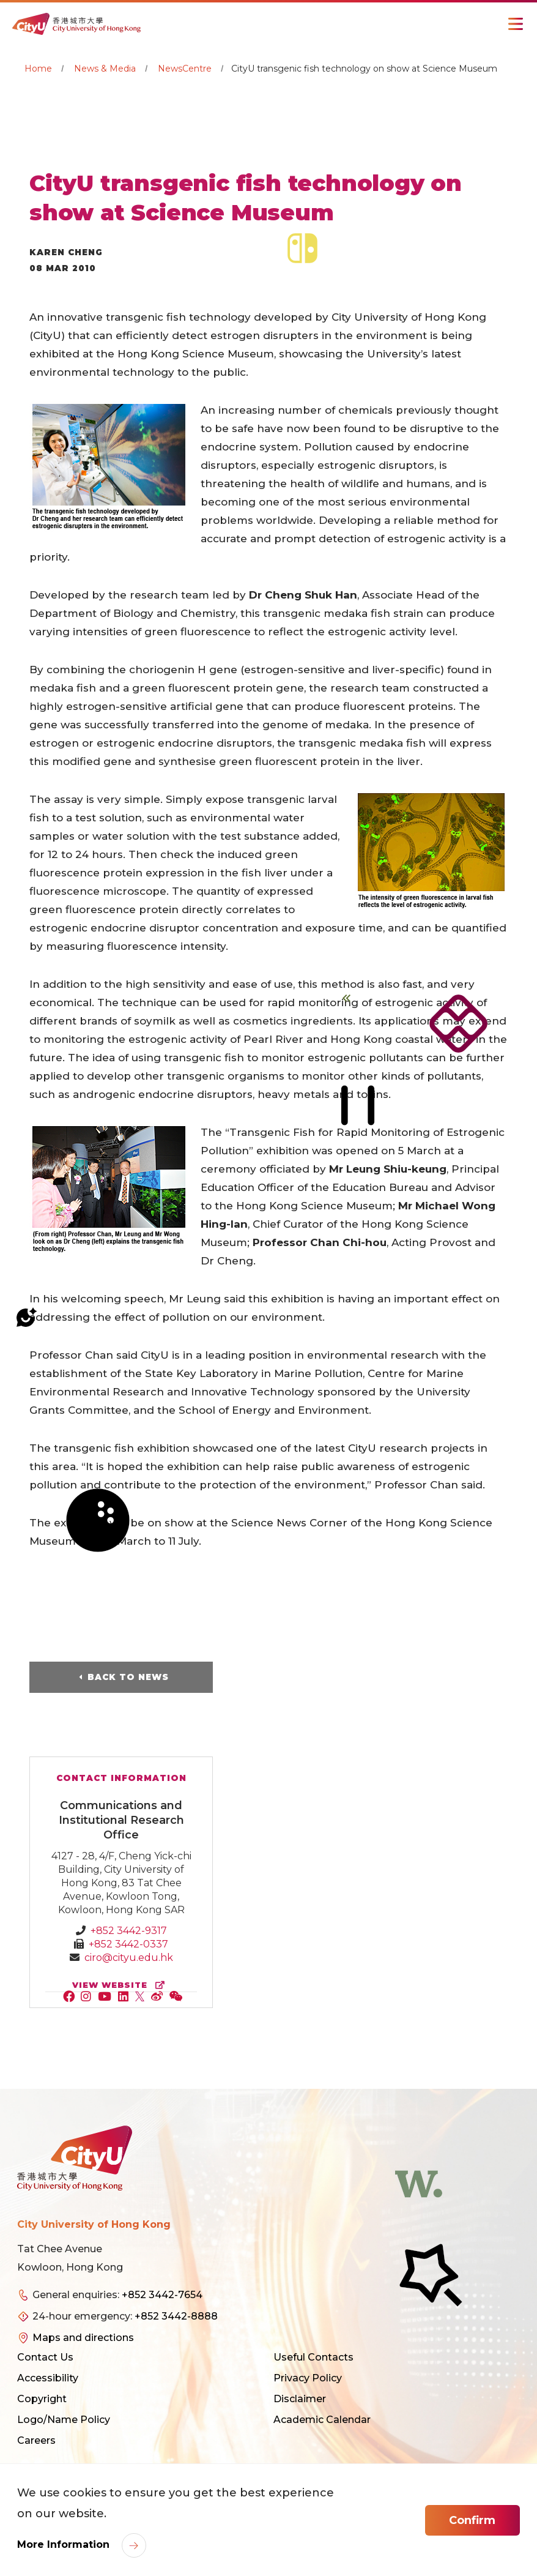 The image size is (537, 2576). I want to click on open the Write.as blogging platform, so click(418, 2184).